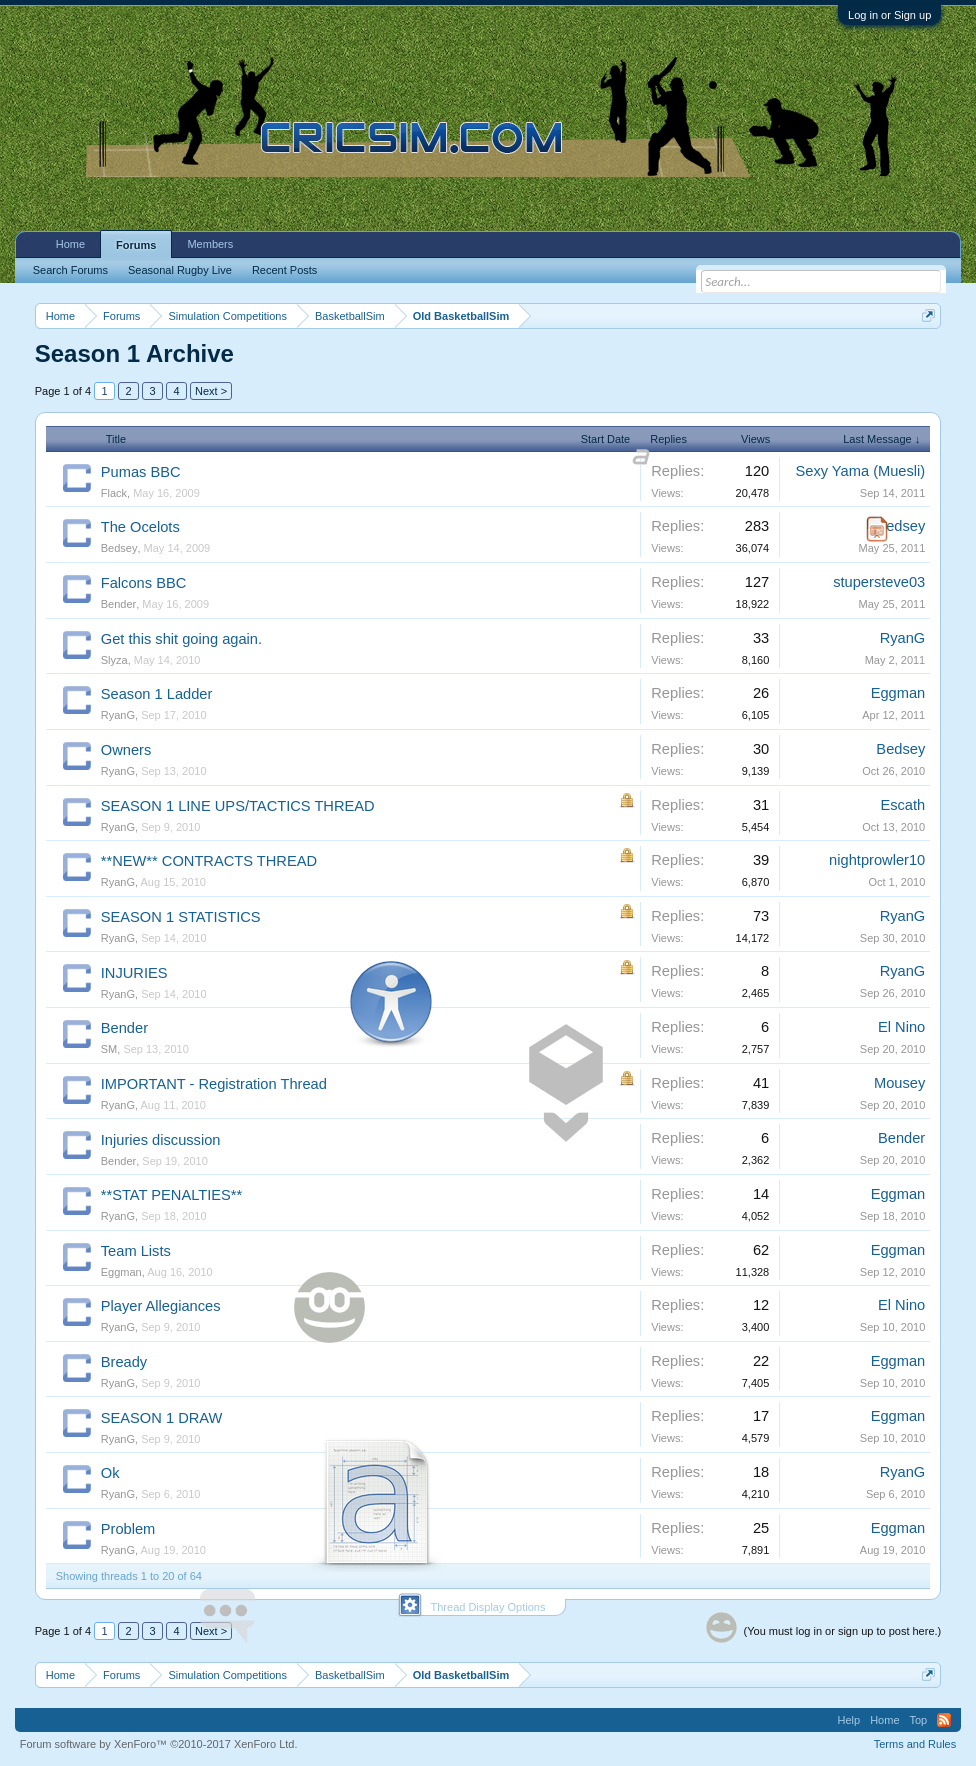  I want to click on indicates a pending message or chat request, so click(227, 1616).